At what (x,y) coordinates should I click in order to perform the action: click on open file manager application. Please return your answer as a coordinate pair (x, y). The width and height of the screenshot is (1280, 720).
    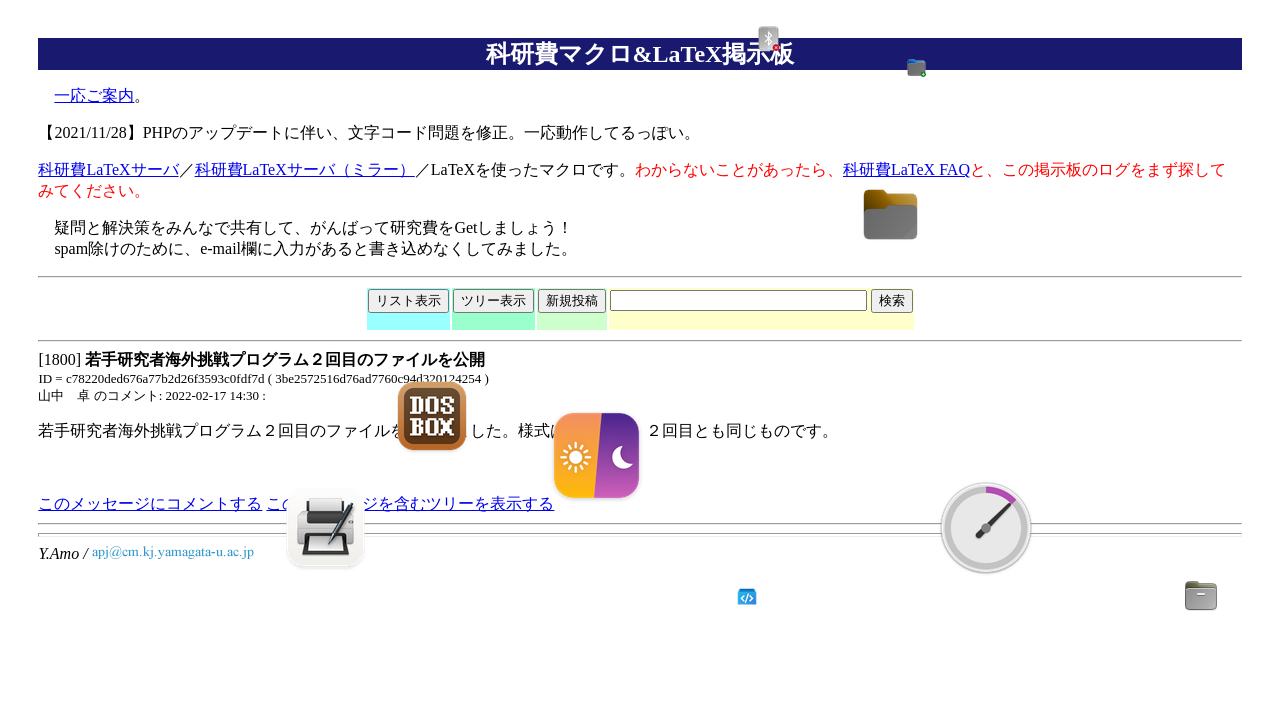
    Looking at the image, I should click on (1201, 595).